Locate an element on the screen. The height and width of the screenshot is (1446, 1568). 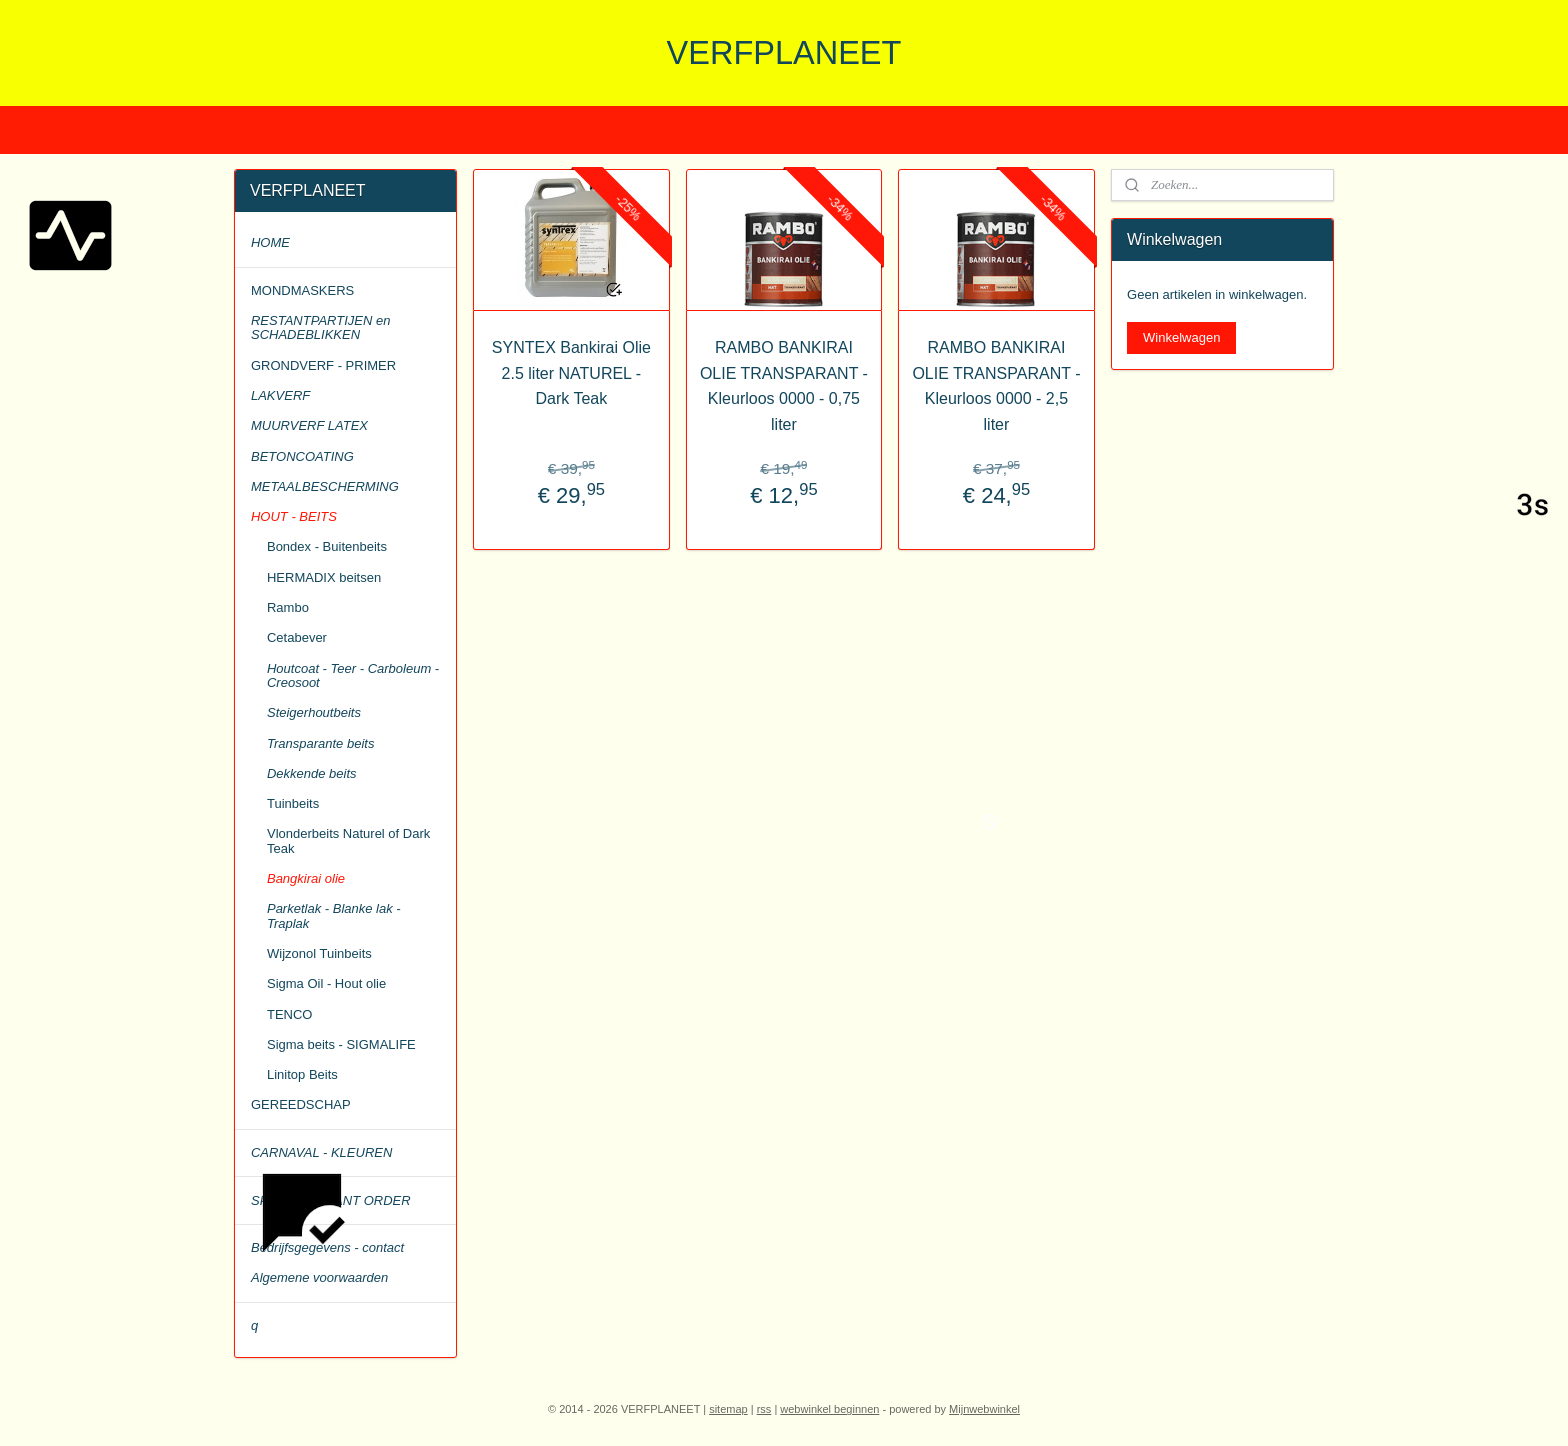
set a 3-second timer is located at coordinates (1531, 504).